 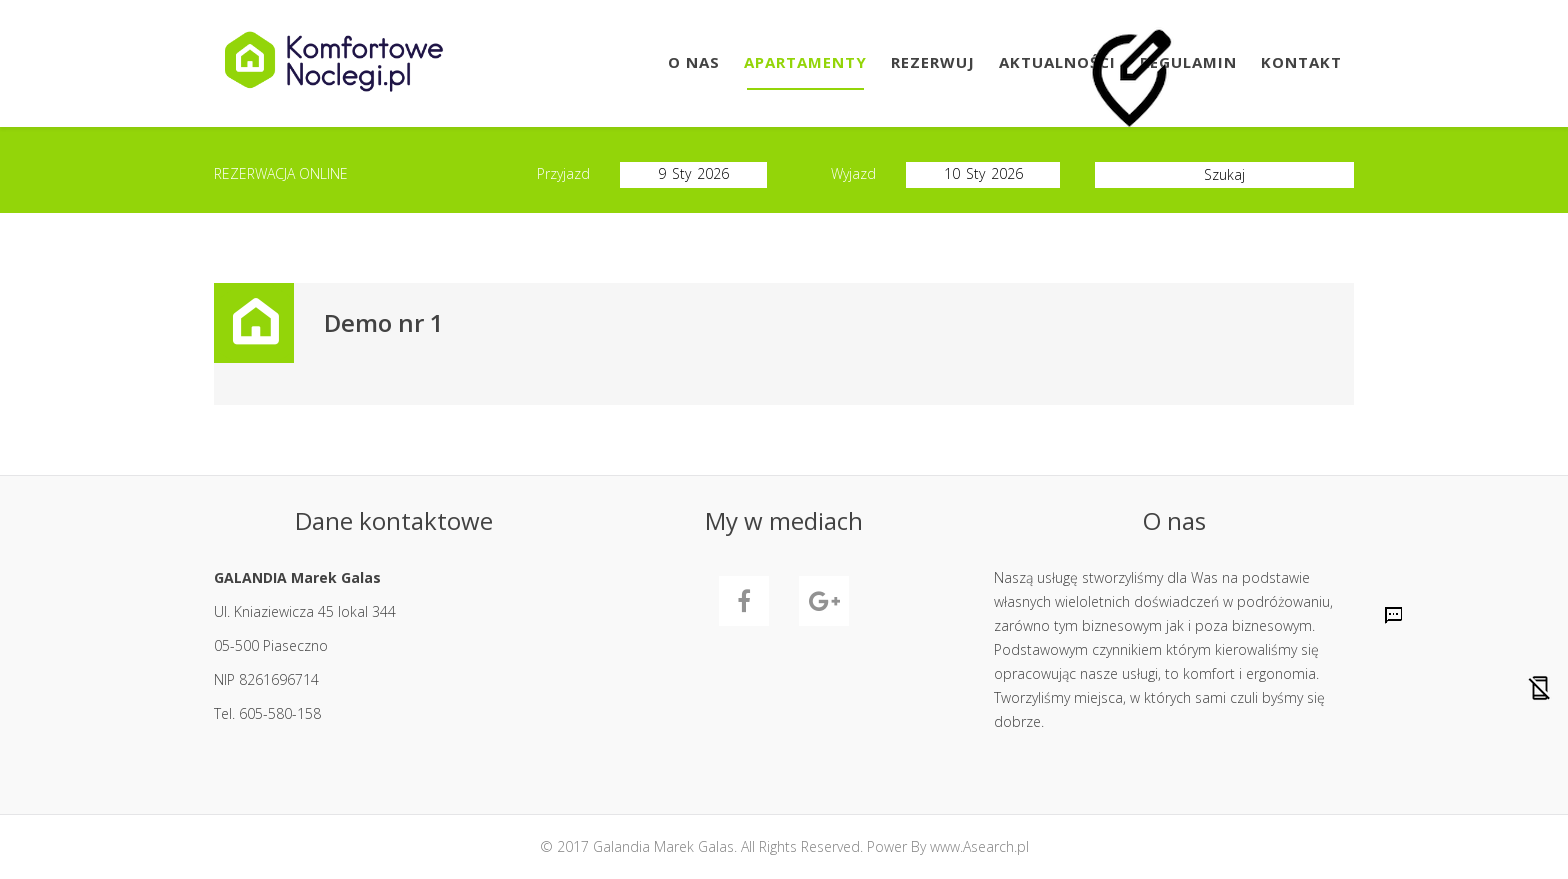 I want to click on open text messaging app, so click(x=1393, y=615).